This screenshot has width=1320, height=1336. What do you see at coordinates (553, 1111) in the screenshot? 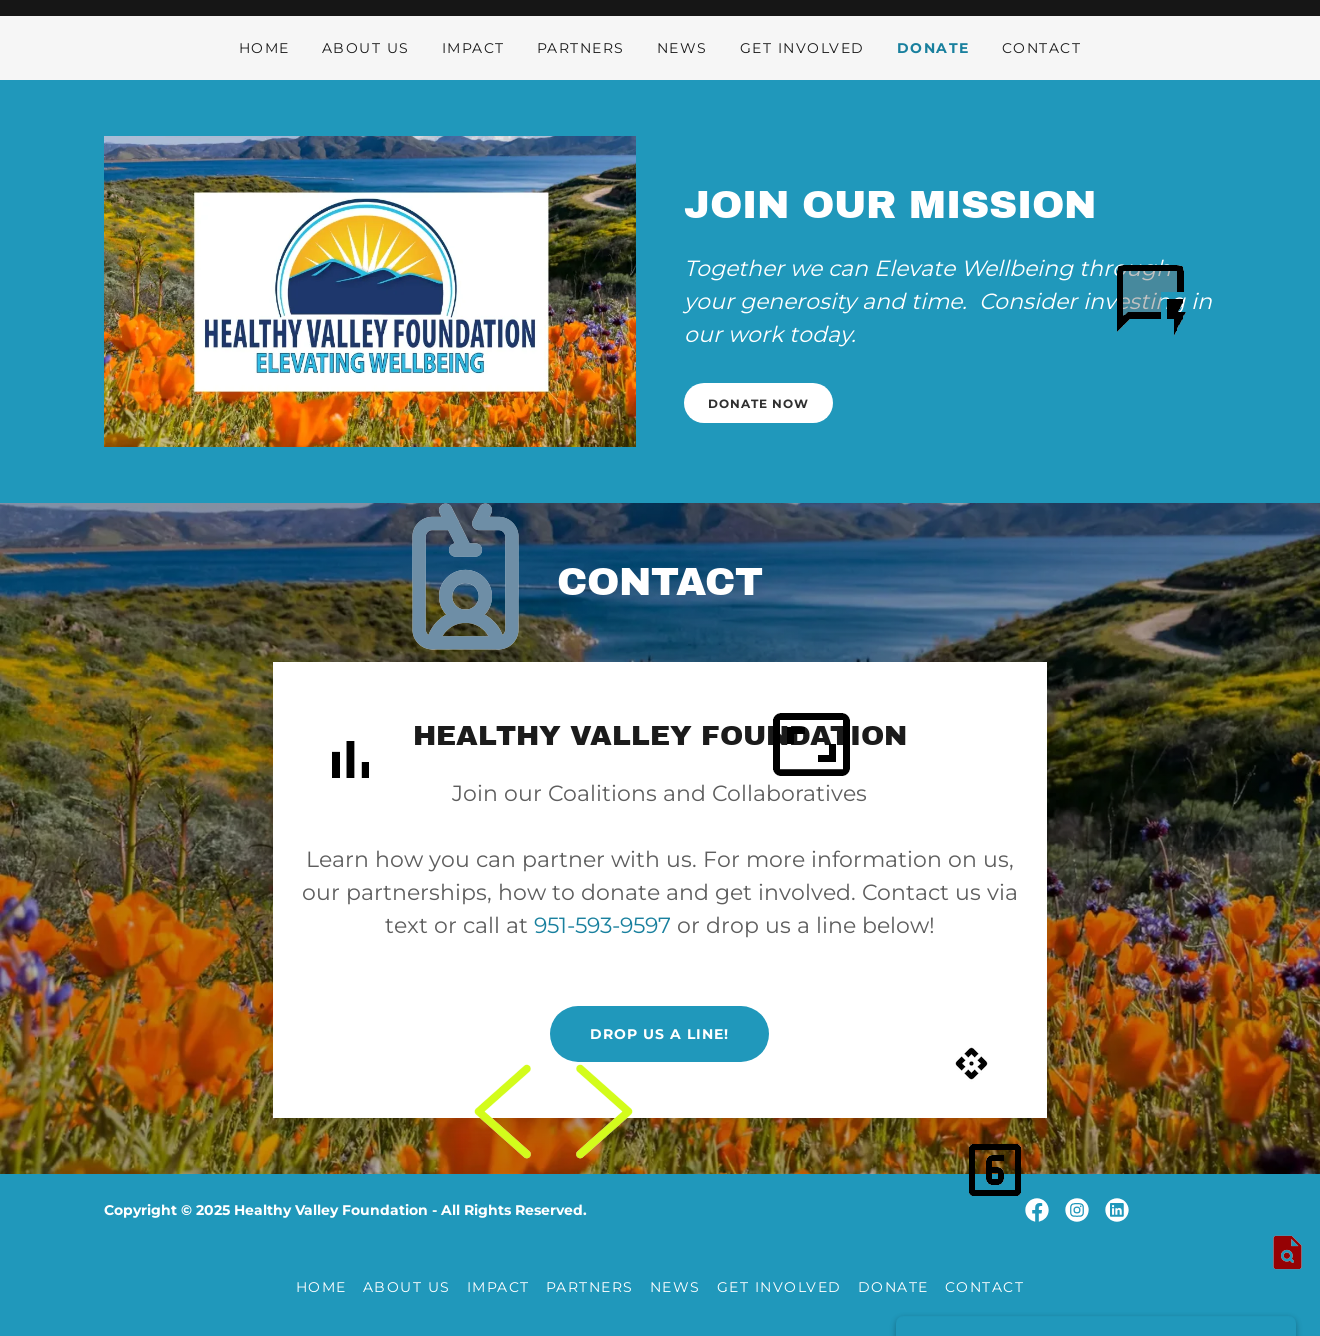
I see `view or edit source code` at bounding box center [553, 1111].